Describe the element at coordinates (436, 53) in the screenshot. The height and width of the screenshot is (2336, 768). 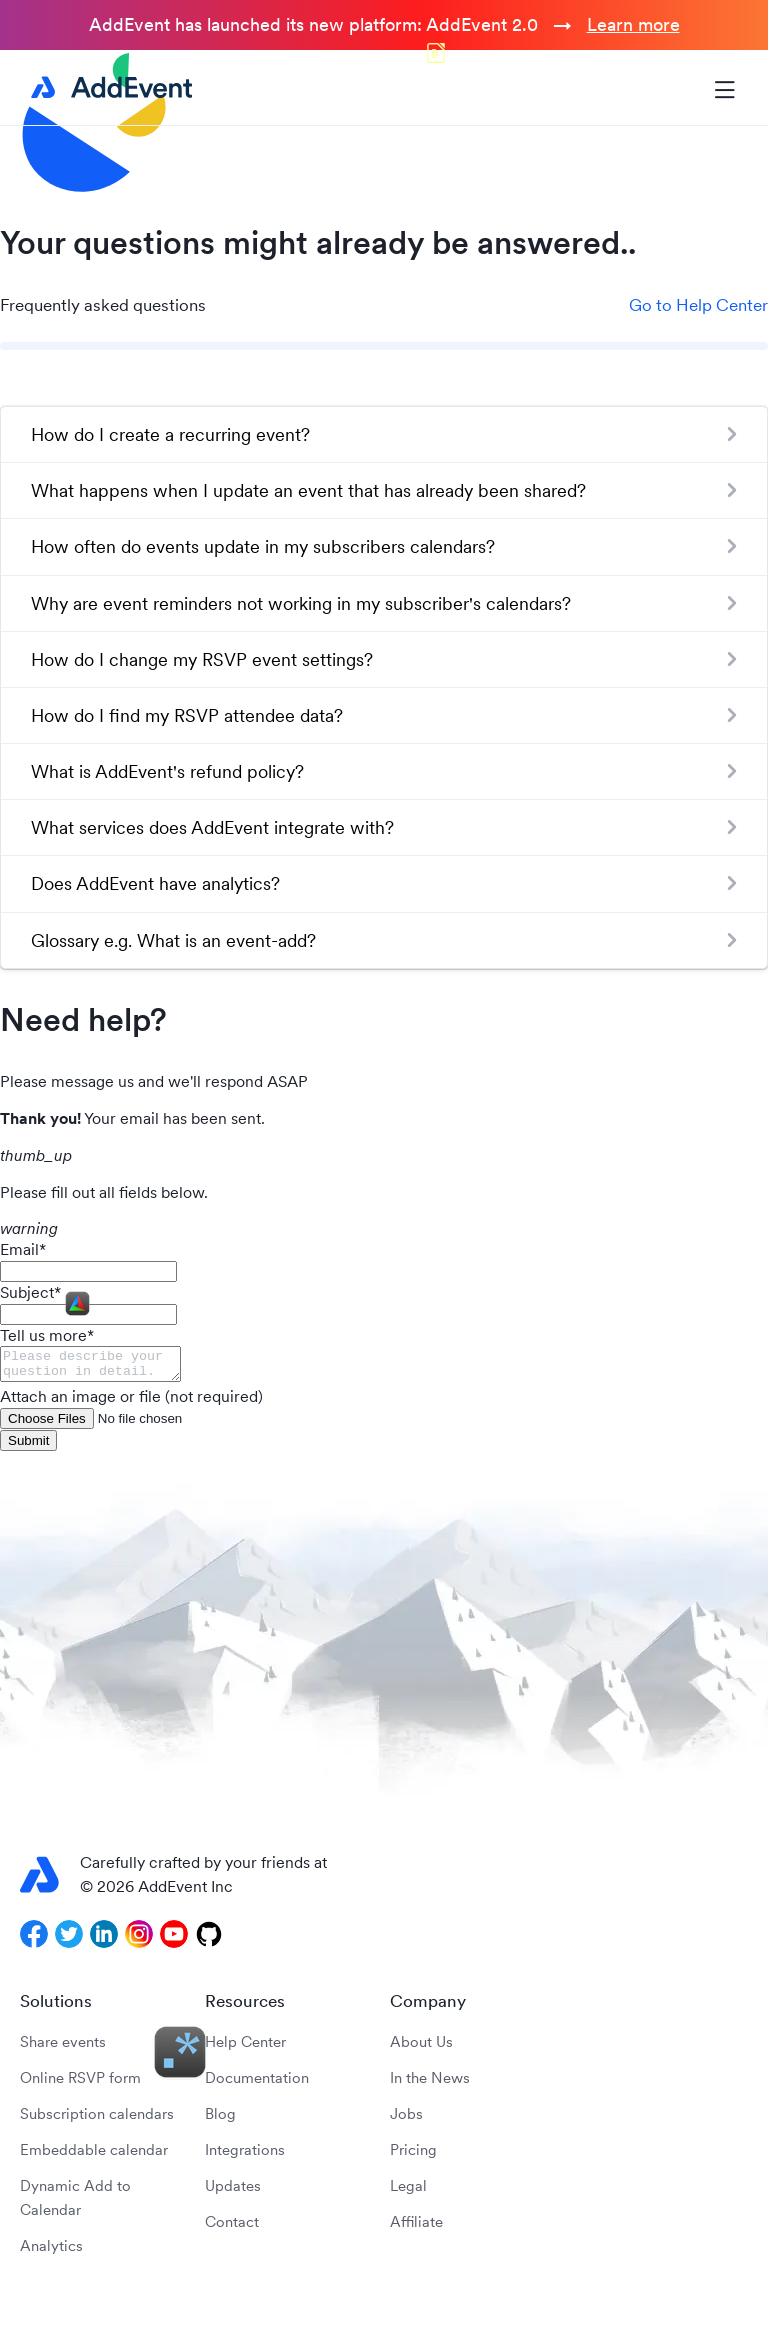
I see `open LibreOffice Writer document editor` at that location.